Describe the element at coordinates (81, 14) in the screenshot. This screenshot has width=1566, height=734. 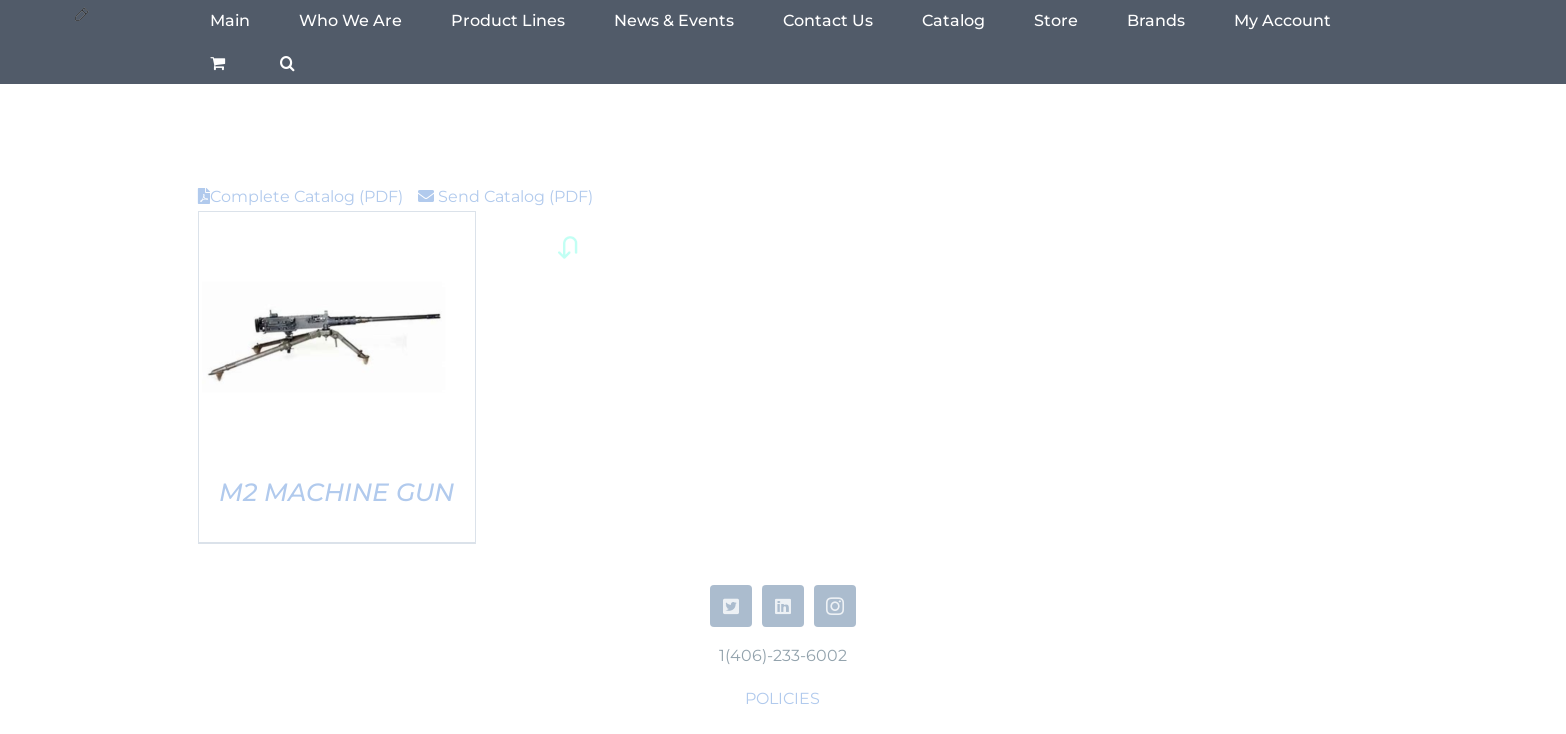
I see `edit content or text` at that location.